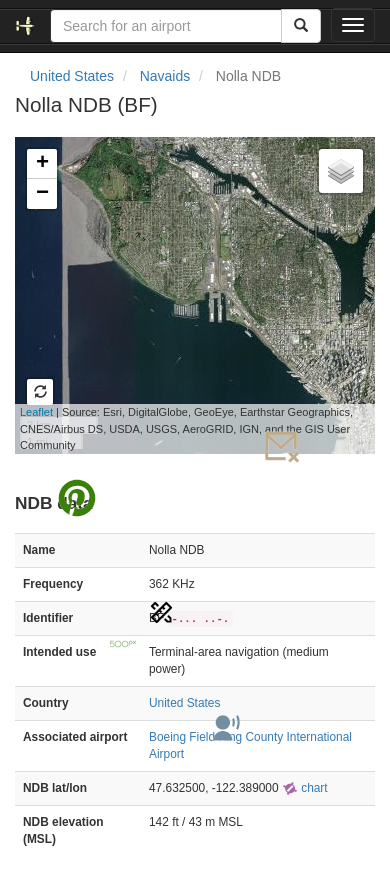 This screenshot has width=390, height=876. What do you see at coordinates (281, 446) in the screenshot?
I see `close or dismiss an email` at bounding box center [281, 446].